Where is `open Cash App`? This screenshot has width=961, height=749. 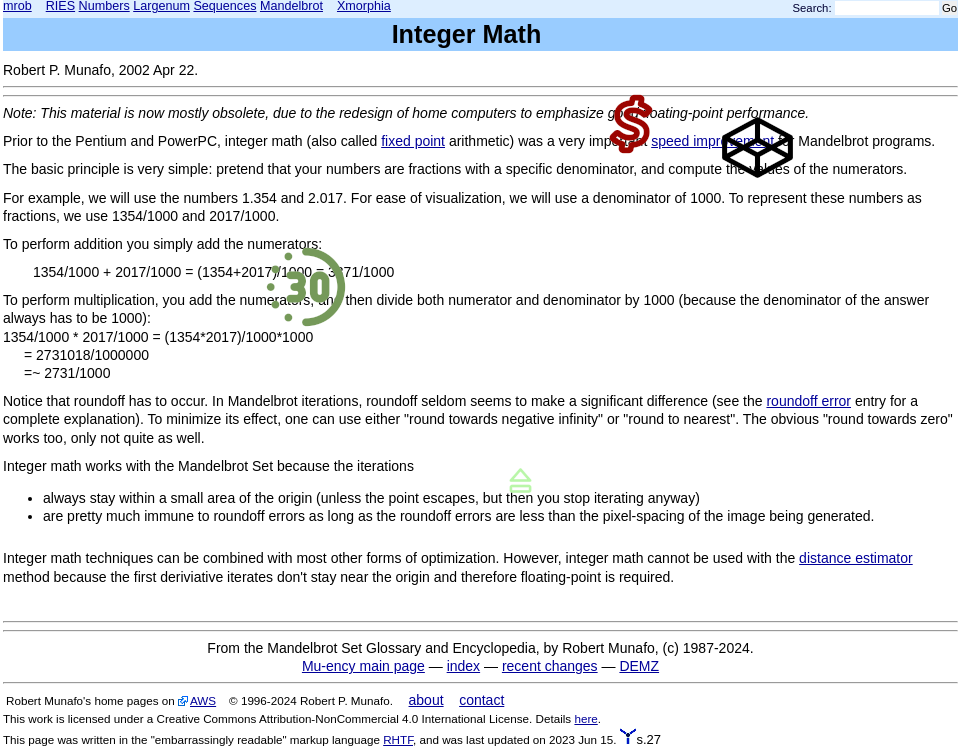 open Cash App is located at coordinates (631, 124).